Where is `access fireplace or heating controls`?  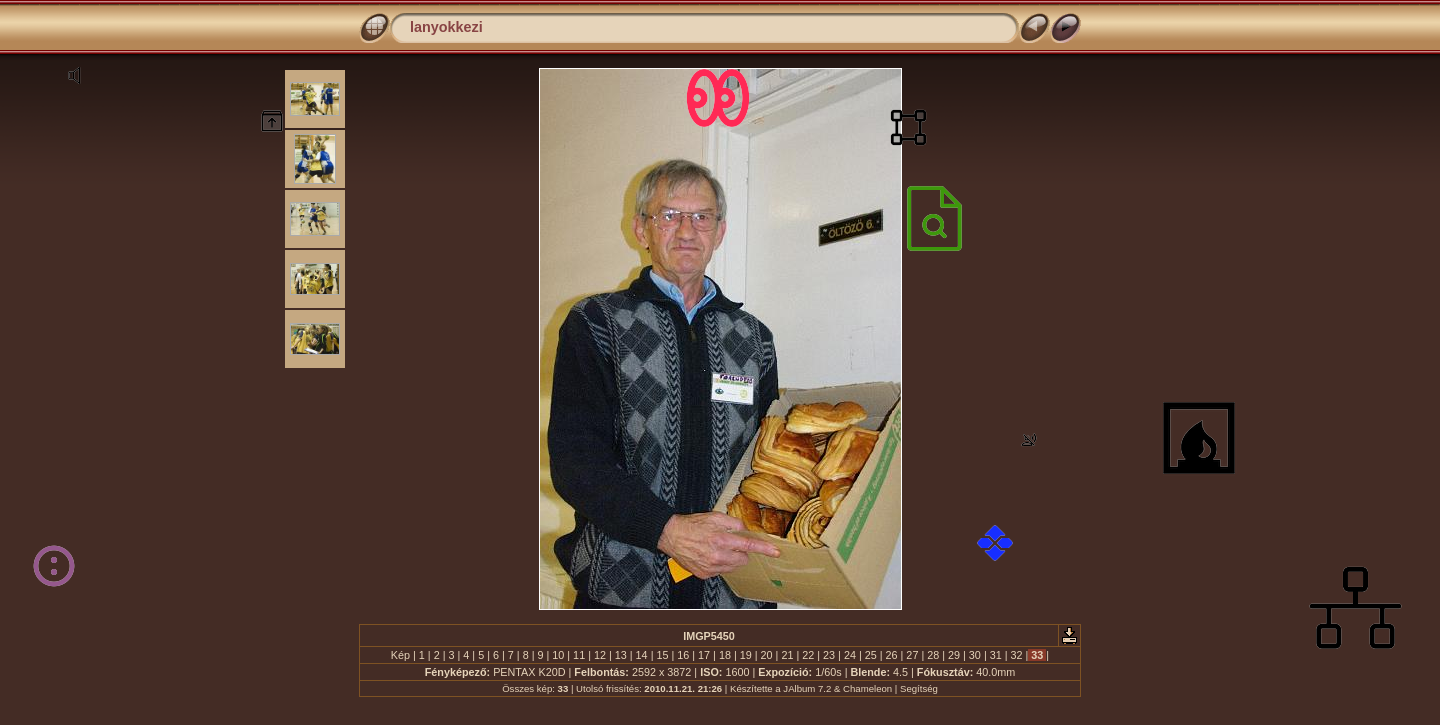 access fireplace or heating controls is located at coordinates (1199, 438).